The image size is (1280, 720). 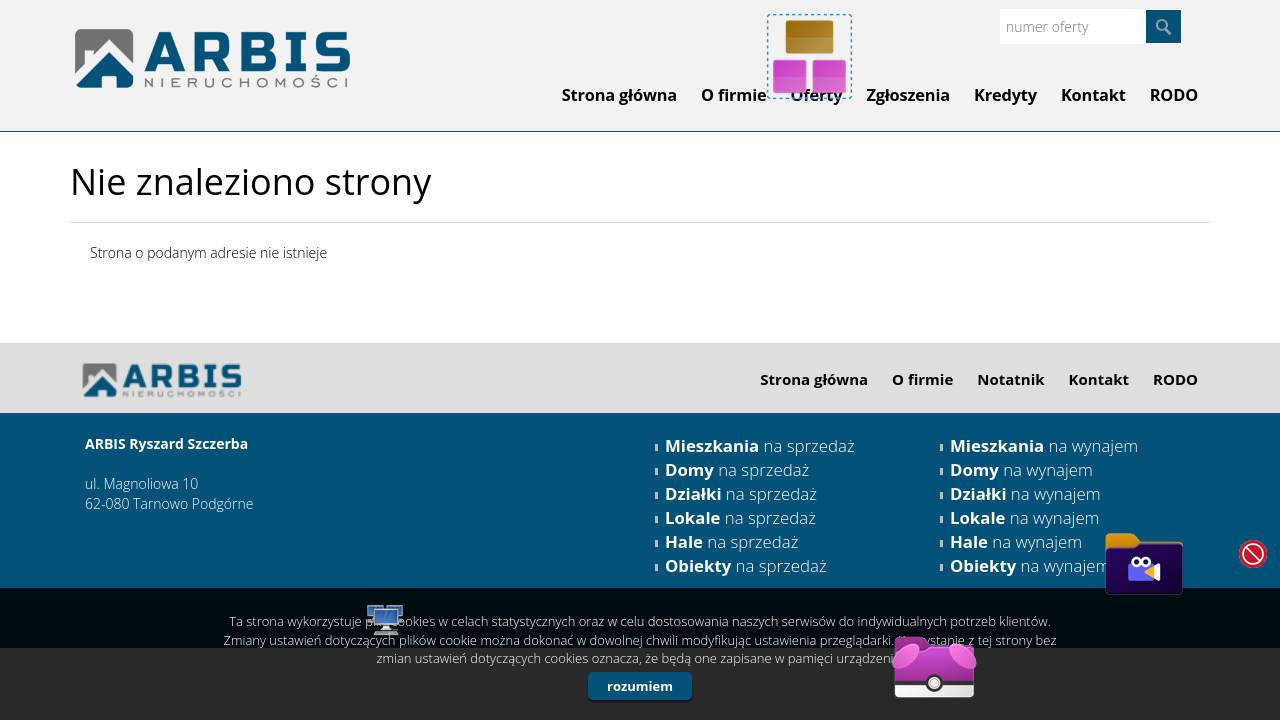 I want to click on view computers in your local network workgroup, so click(x=385, y=620).